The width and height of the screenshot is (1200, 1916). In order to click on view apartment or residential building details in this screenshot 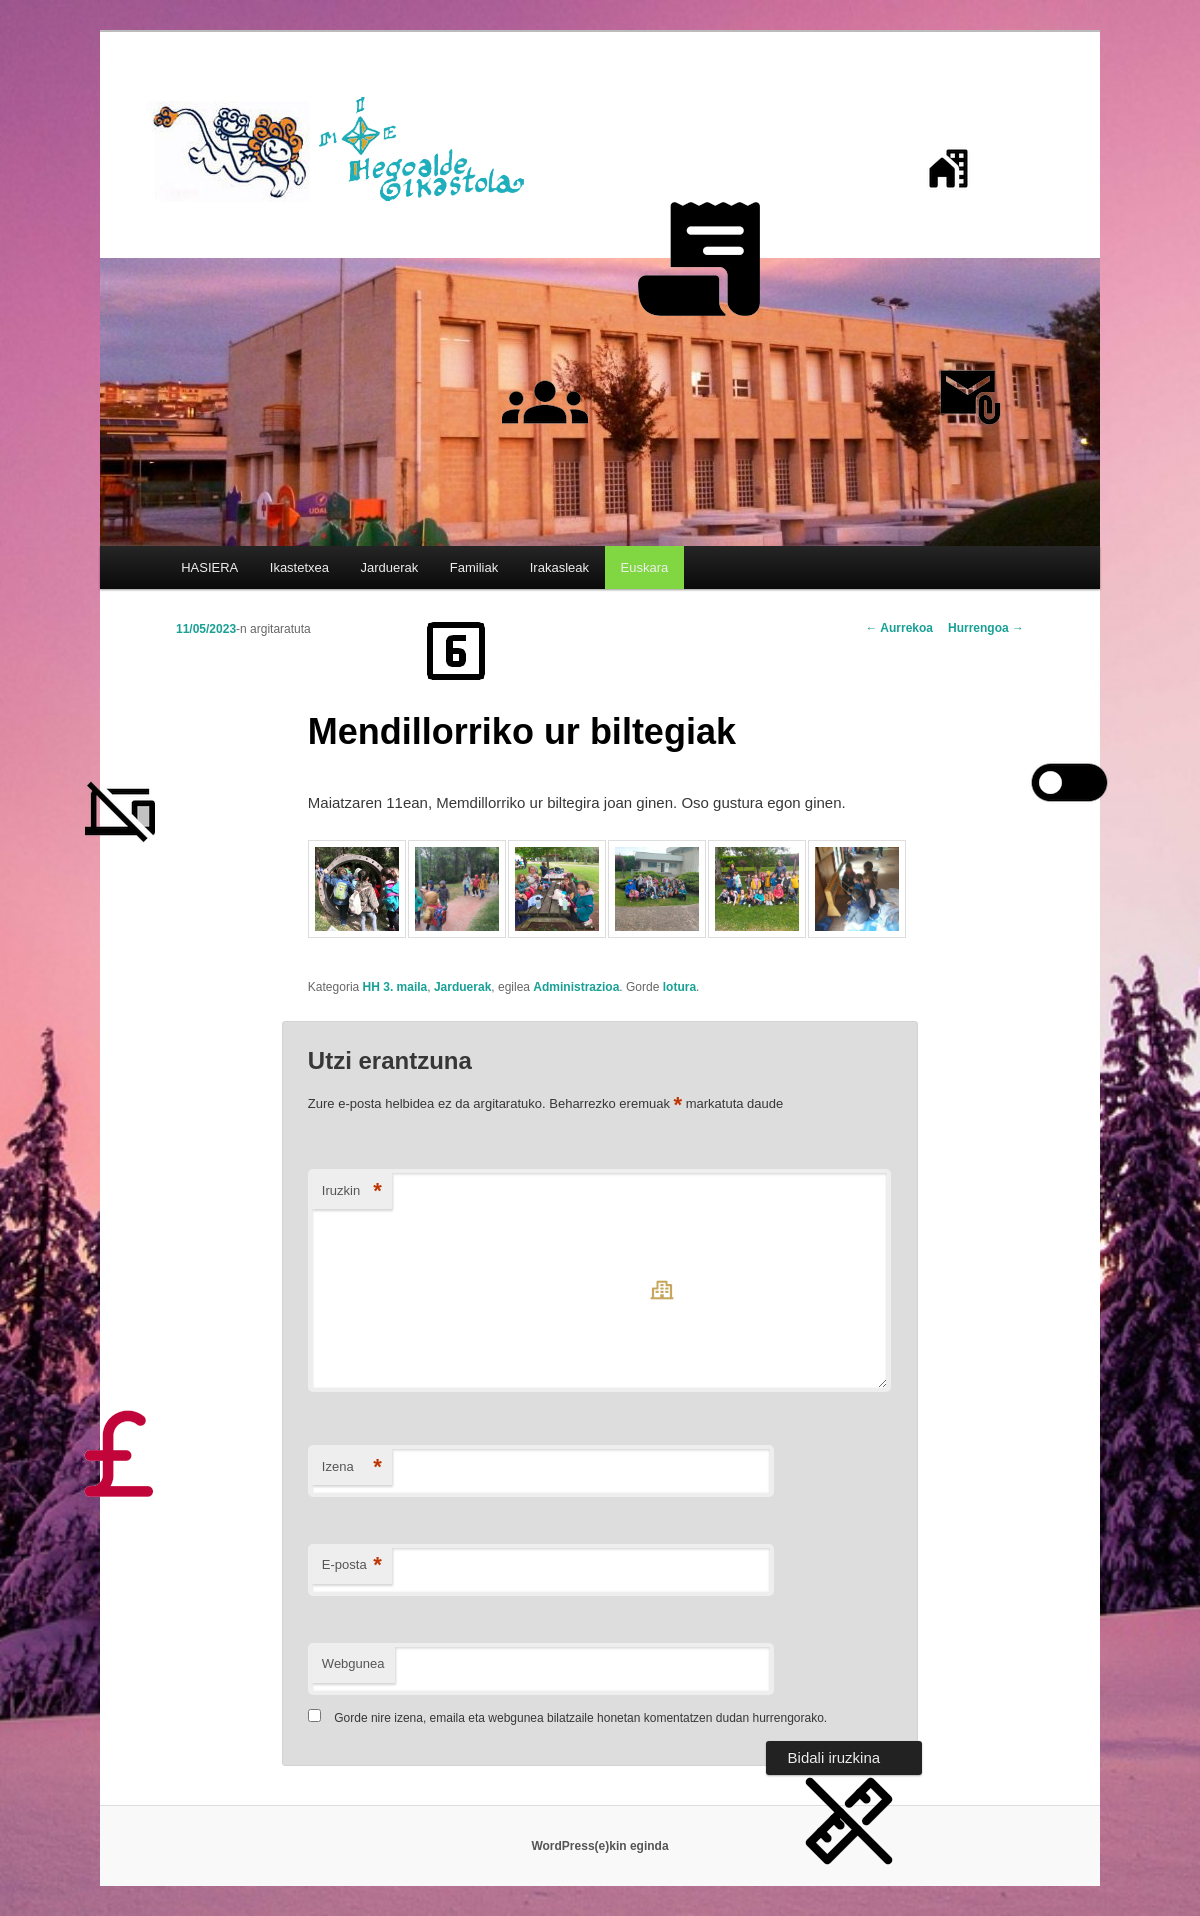, I will do `click(662, 1290)`.